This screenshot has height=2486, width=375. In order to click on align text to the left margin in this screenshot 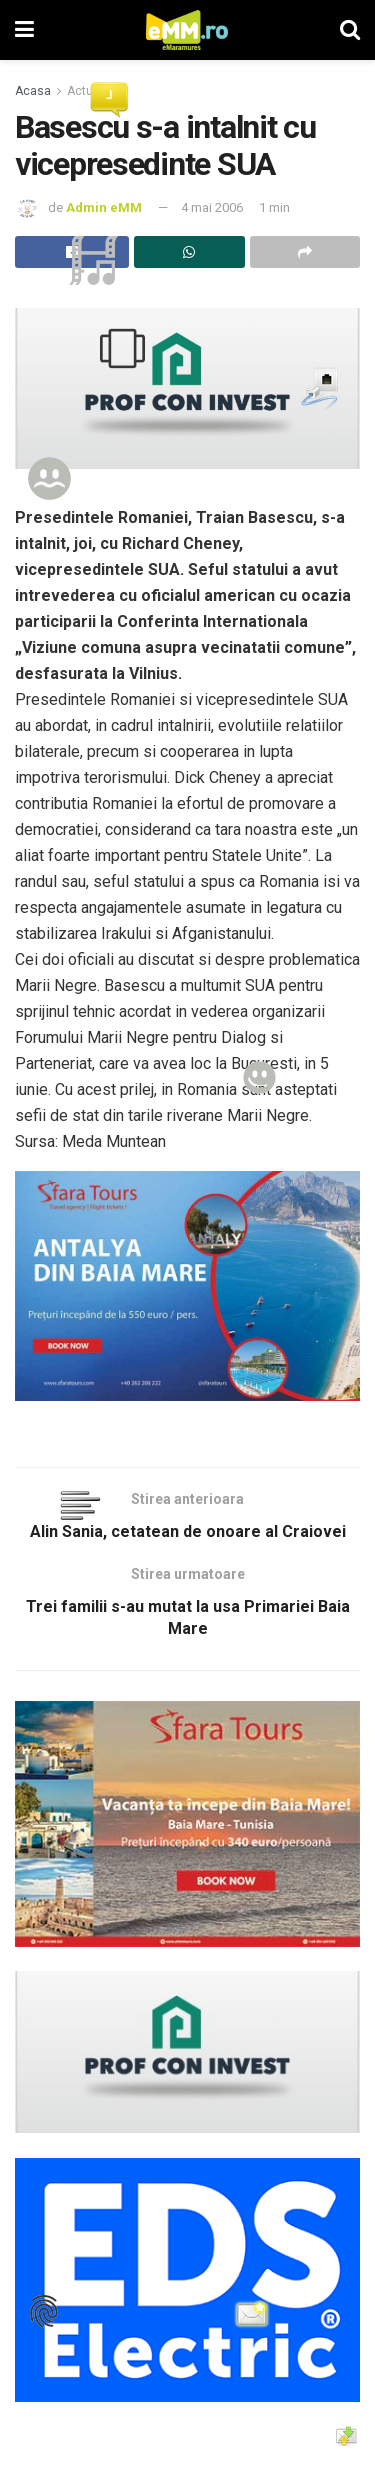, I will do `click(80, 1505)`.